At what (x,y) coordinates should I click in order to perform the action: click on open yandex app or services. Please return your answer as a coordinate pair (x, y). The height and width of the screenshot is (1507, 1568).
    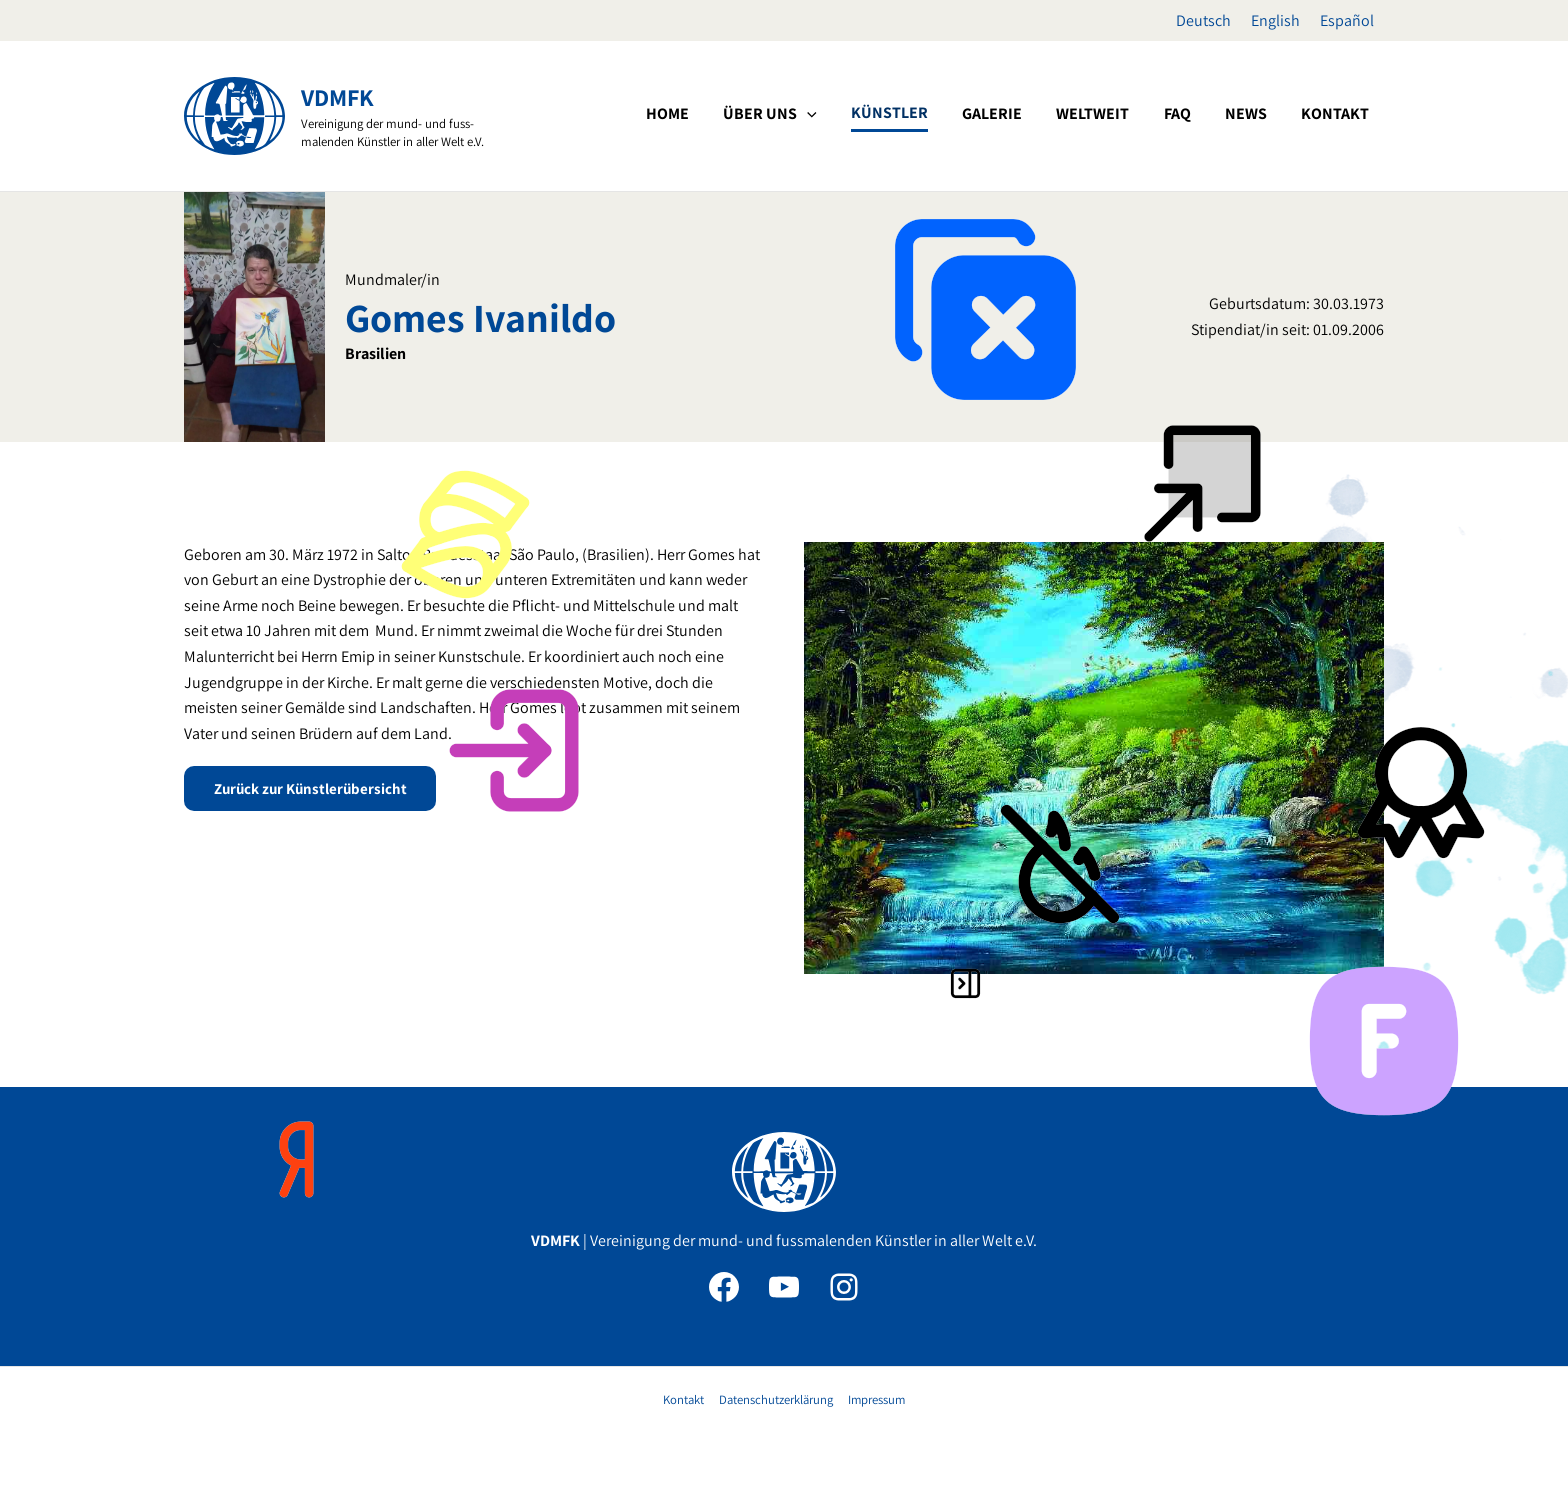
    Looking at the image, I should click on (296, 1159).